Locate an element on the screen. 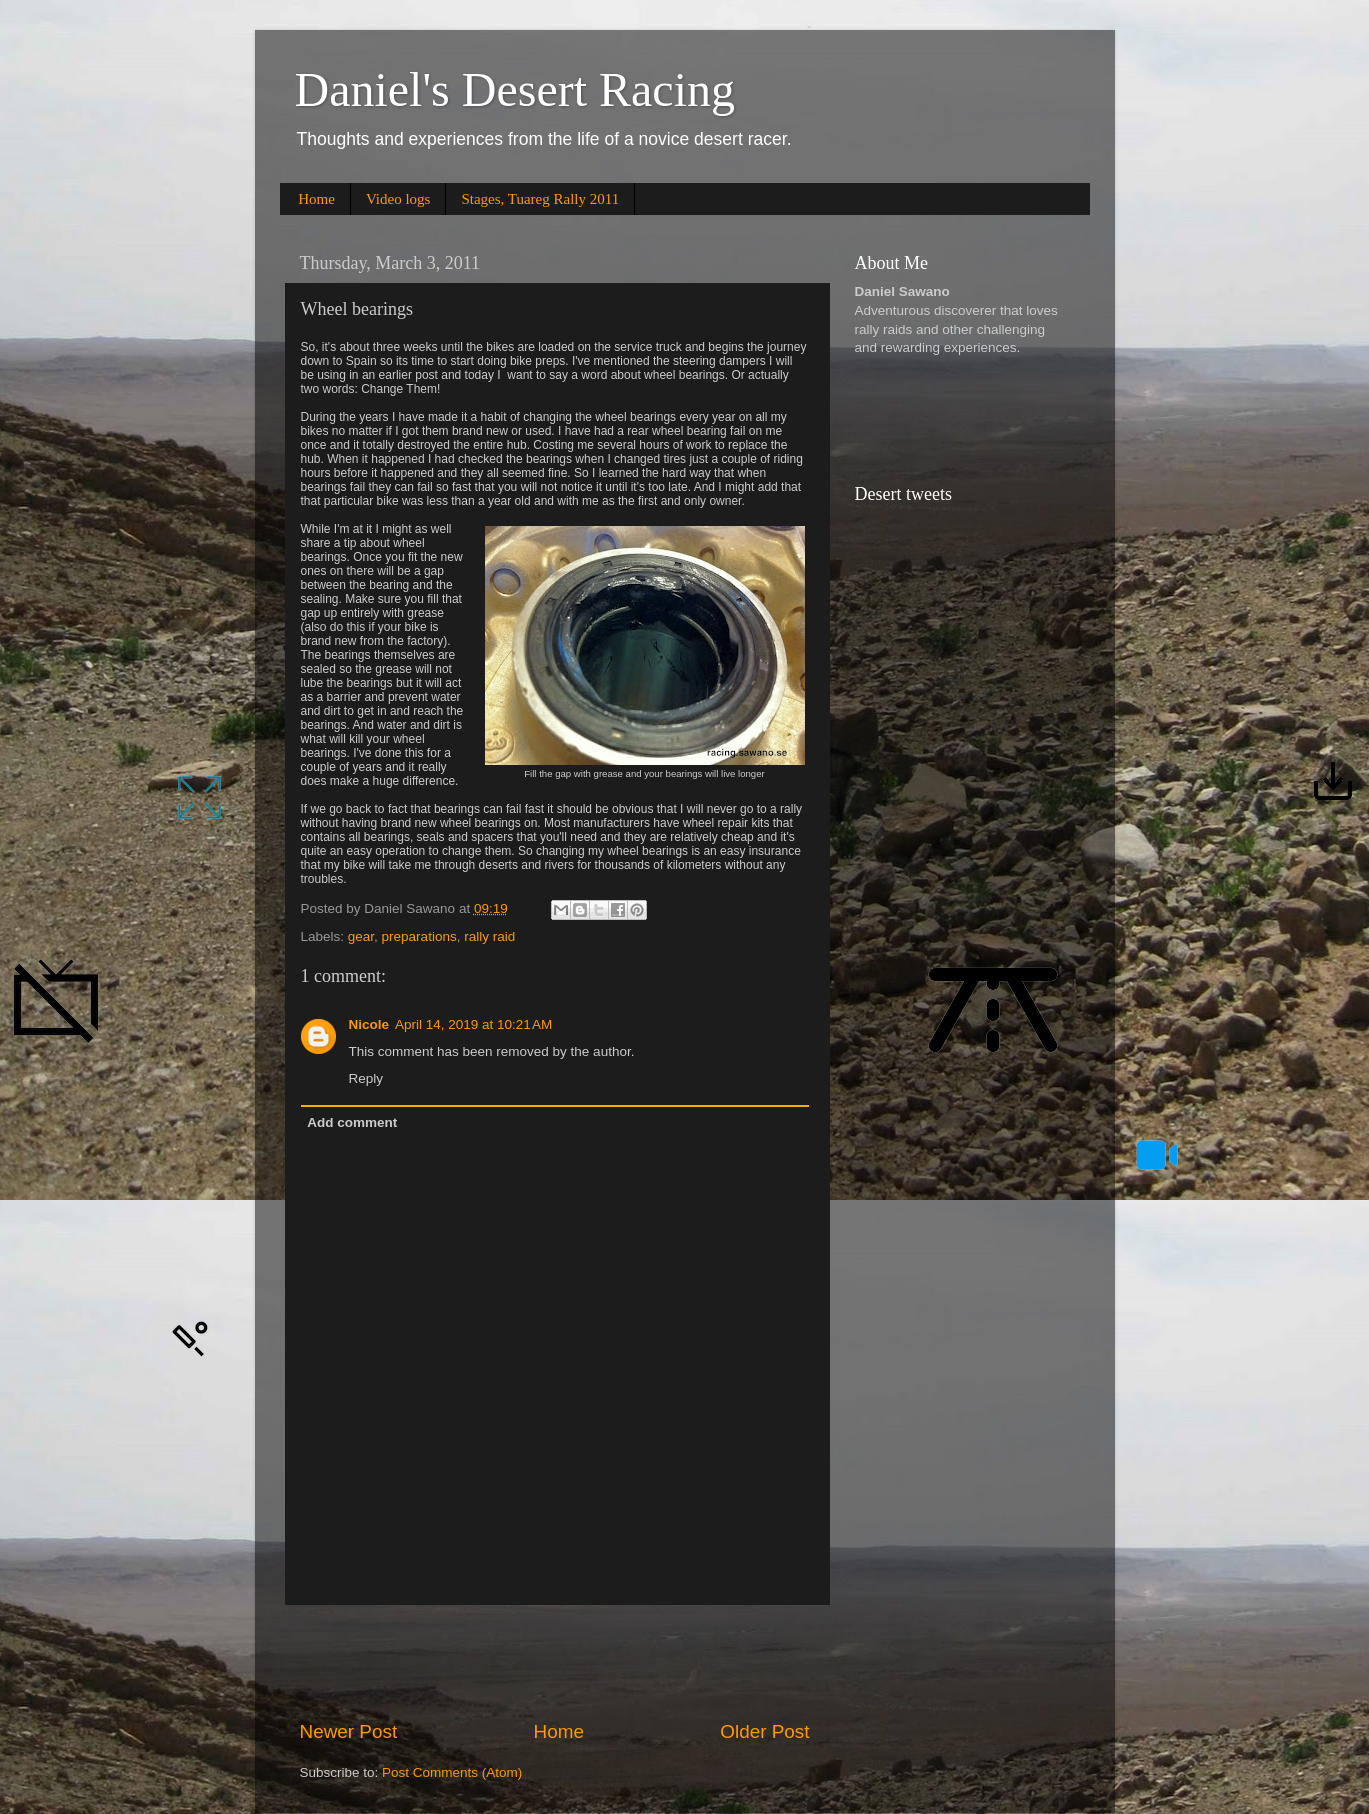 This screenshot has height=1814, width=1369. start a video call is located at coordinates (1156, 1155).